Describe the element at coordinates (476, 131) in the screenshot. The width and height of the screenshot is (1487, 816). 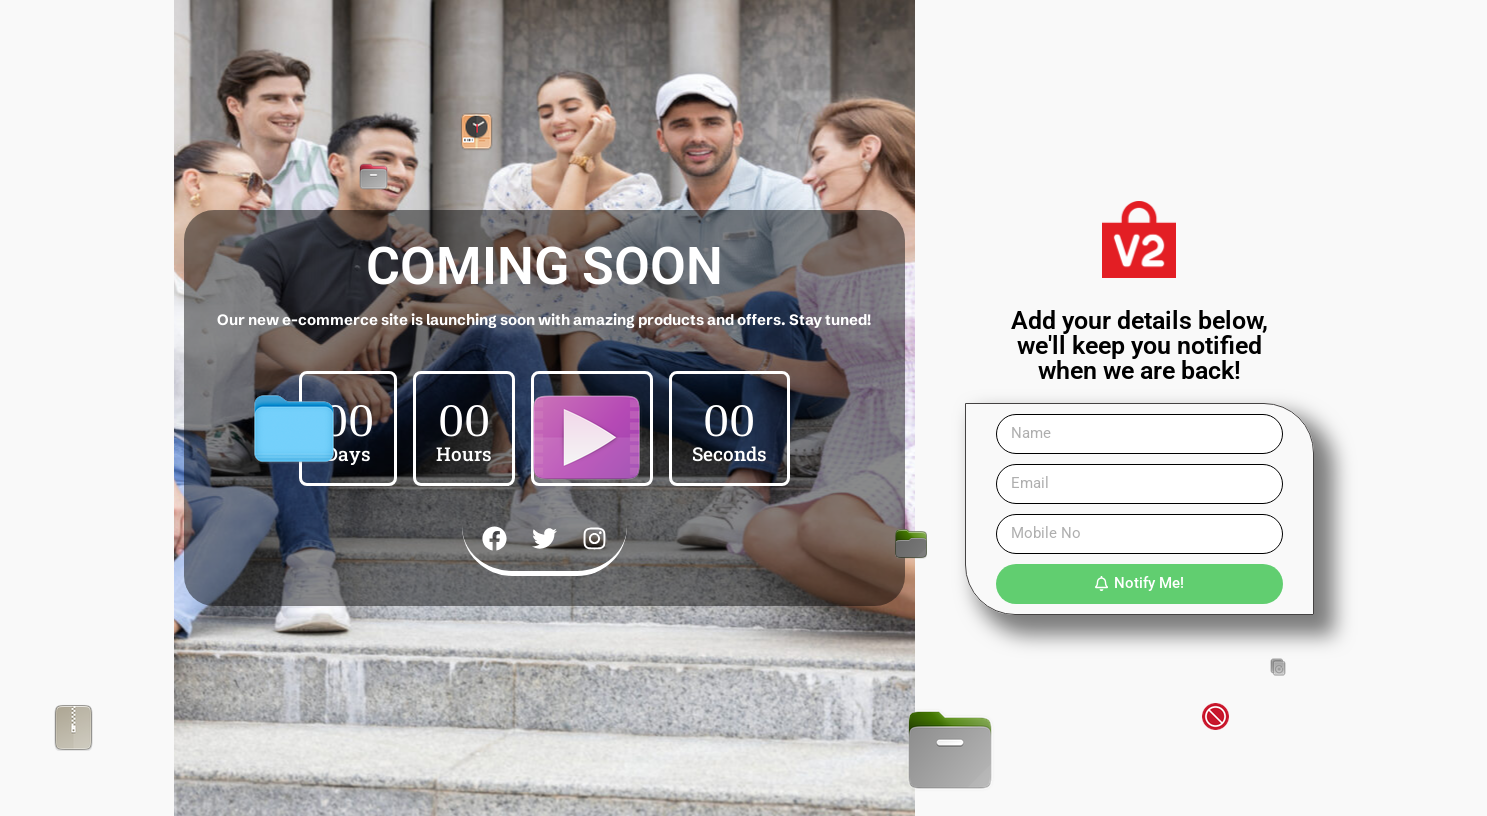
I see `indicates package manager is waiting or queued` at that location.